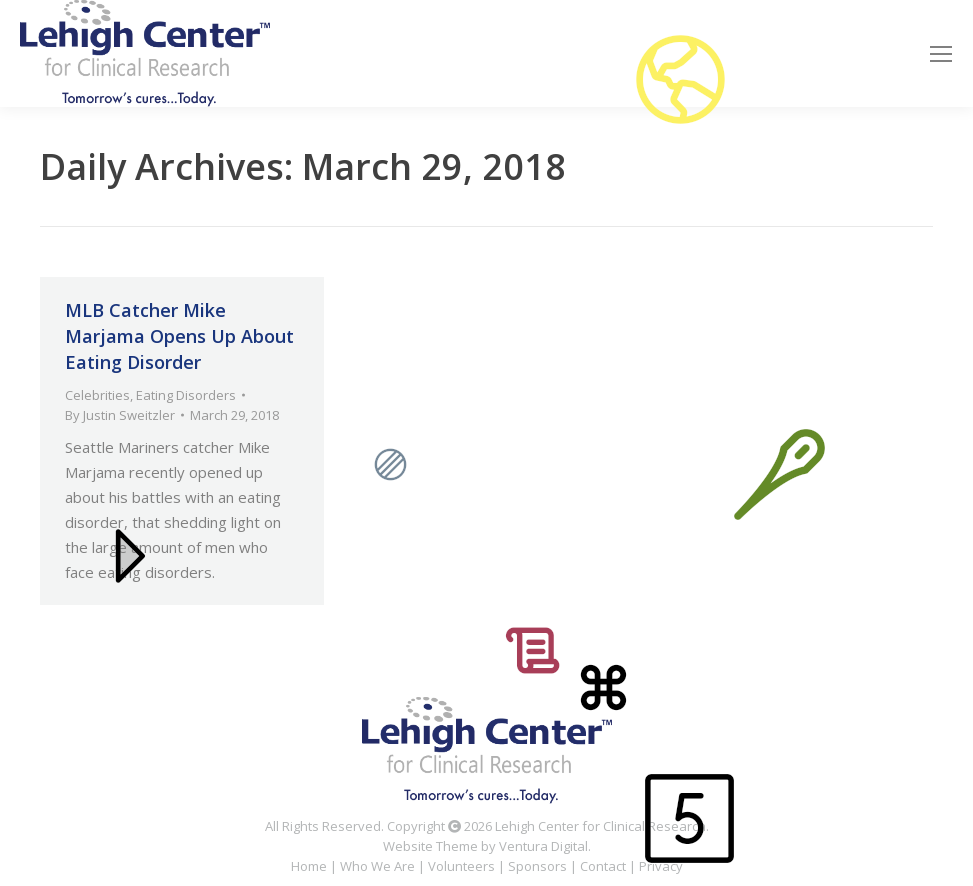 This screenshot has width=973, height=886. I want to click on view terms and conditions or legal documents, so click(534, 650).